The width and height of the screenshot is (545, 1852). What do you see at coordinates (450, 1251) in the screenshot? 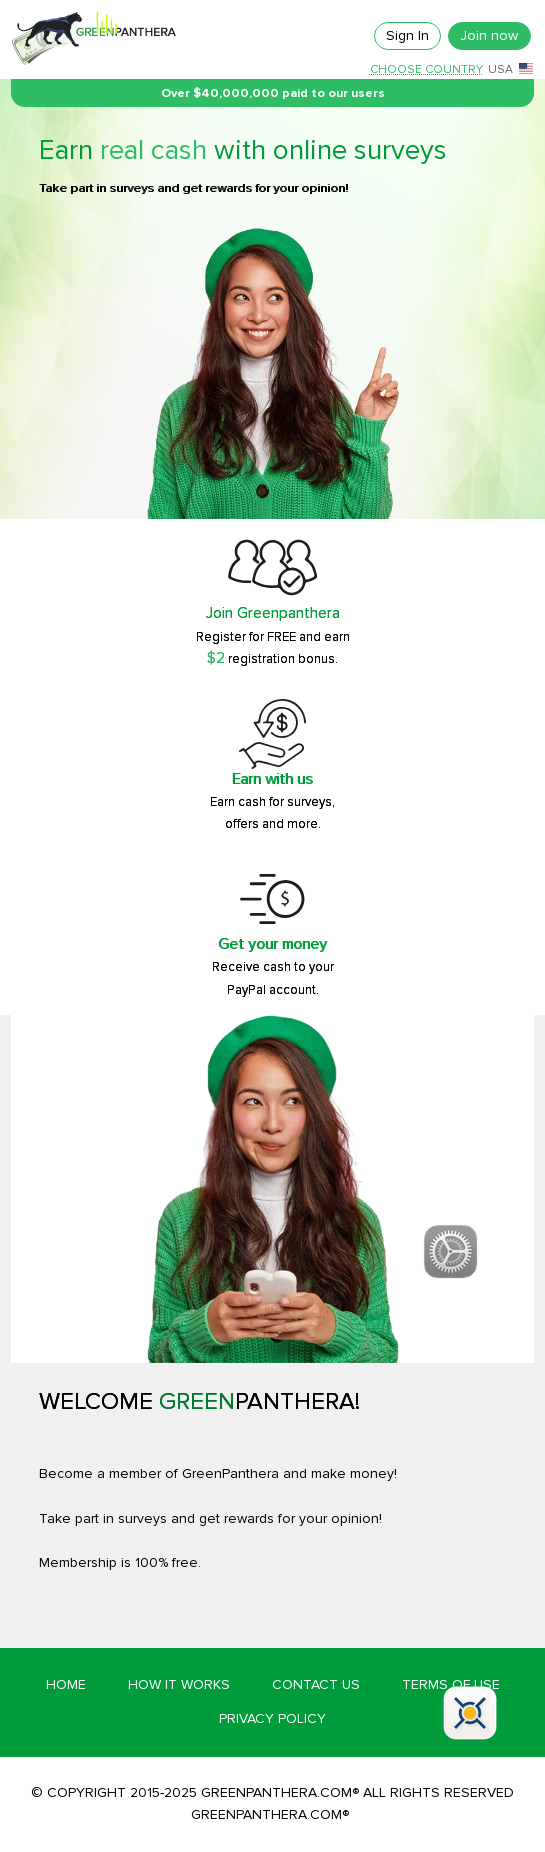
I see `open system settings` at bounding box center [450, 1251].